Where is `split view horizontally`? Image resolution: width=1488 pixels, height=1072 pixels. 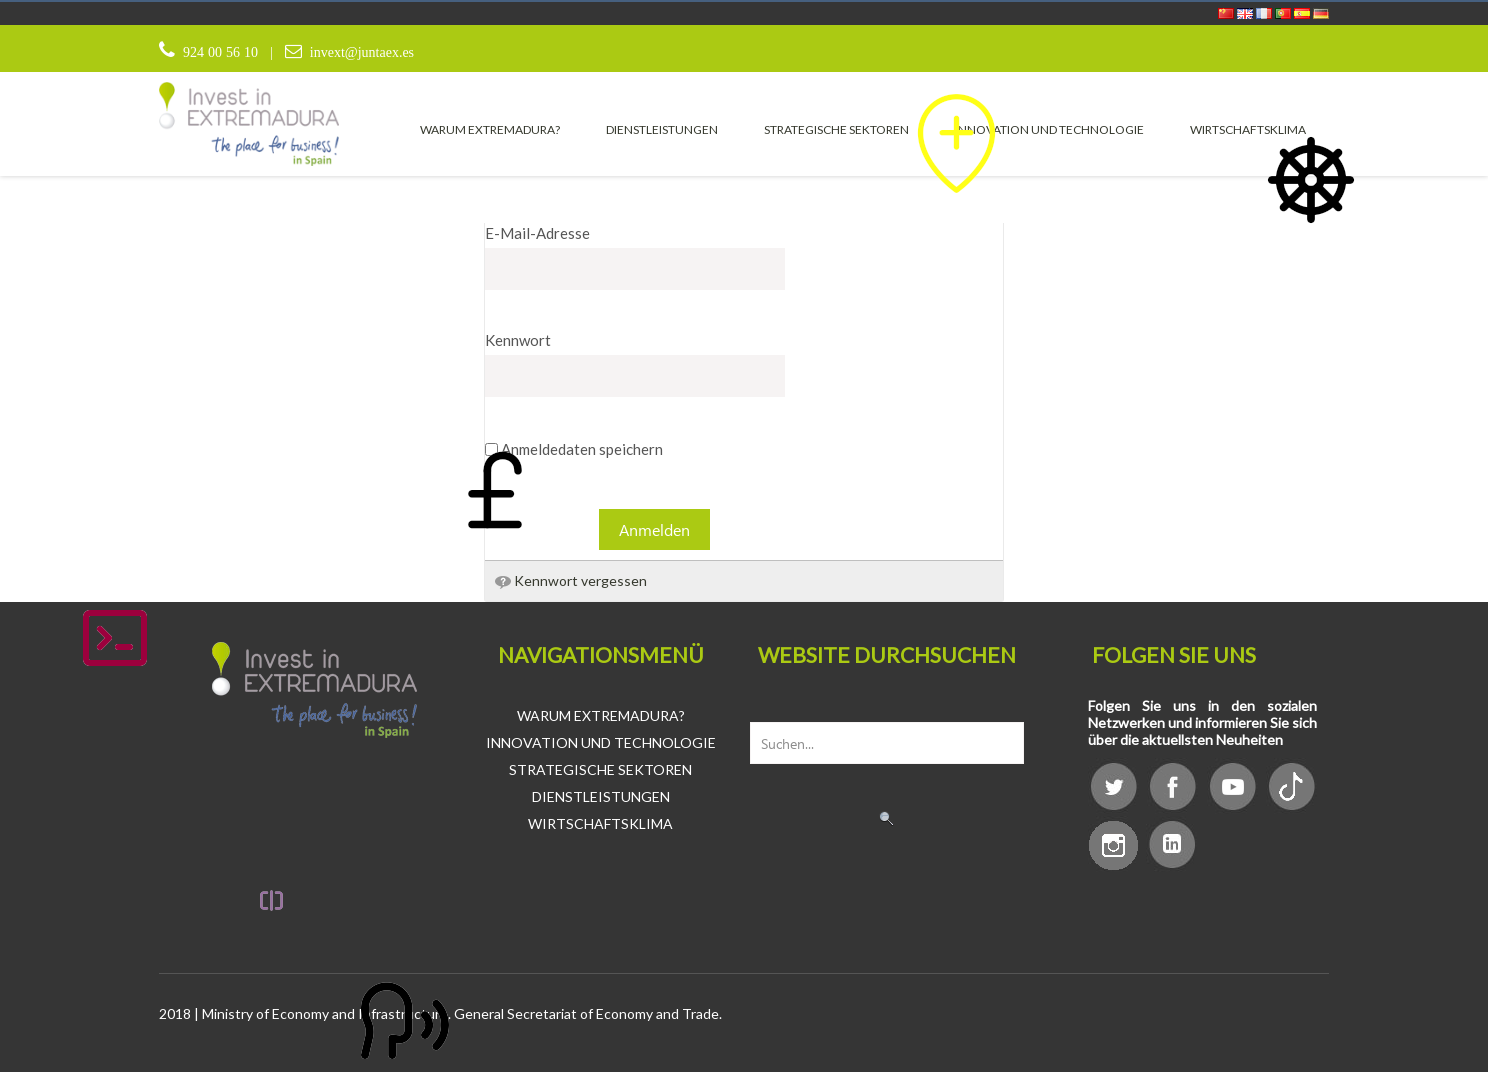
split view horizontally is located at coordinates (271, 900).